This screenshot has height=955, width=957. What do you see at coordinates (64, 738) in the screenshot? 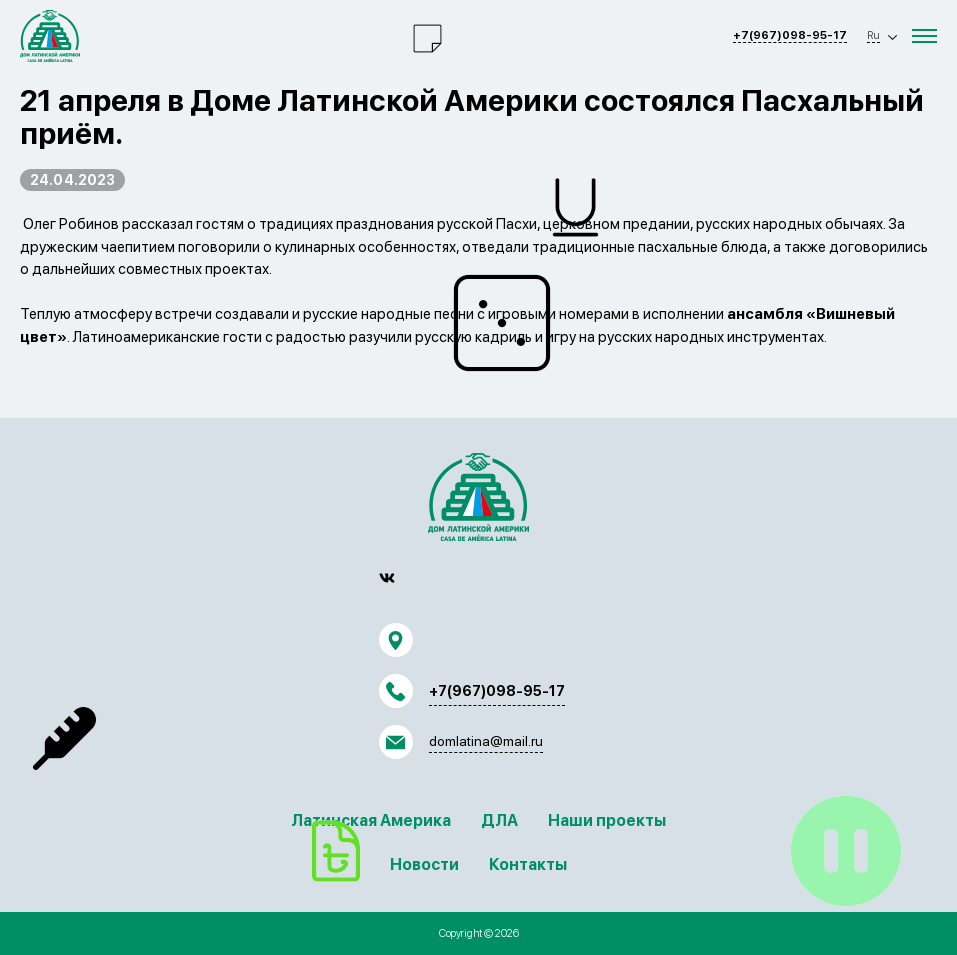
I see `view current temperature` at bounding box center [64, 738].